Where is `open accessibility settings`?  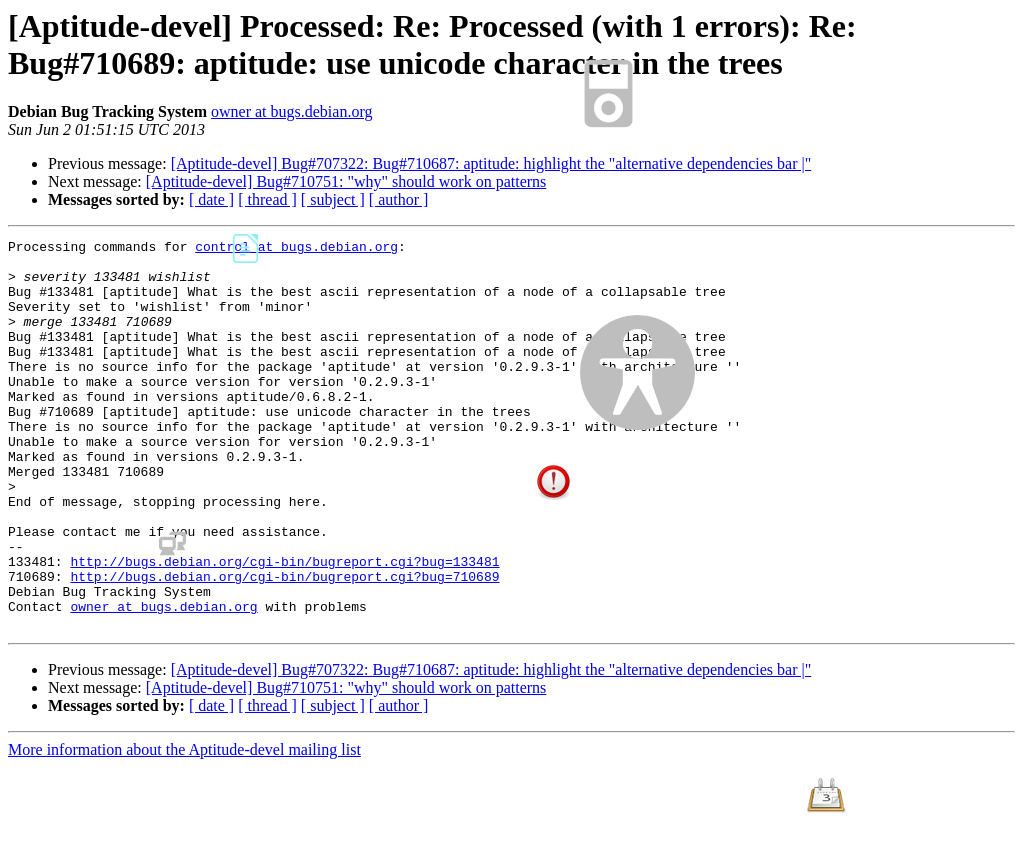
open accessibility settings is located at coordinates (637, 372).